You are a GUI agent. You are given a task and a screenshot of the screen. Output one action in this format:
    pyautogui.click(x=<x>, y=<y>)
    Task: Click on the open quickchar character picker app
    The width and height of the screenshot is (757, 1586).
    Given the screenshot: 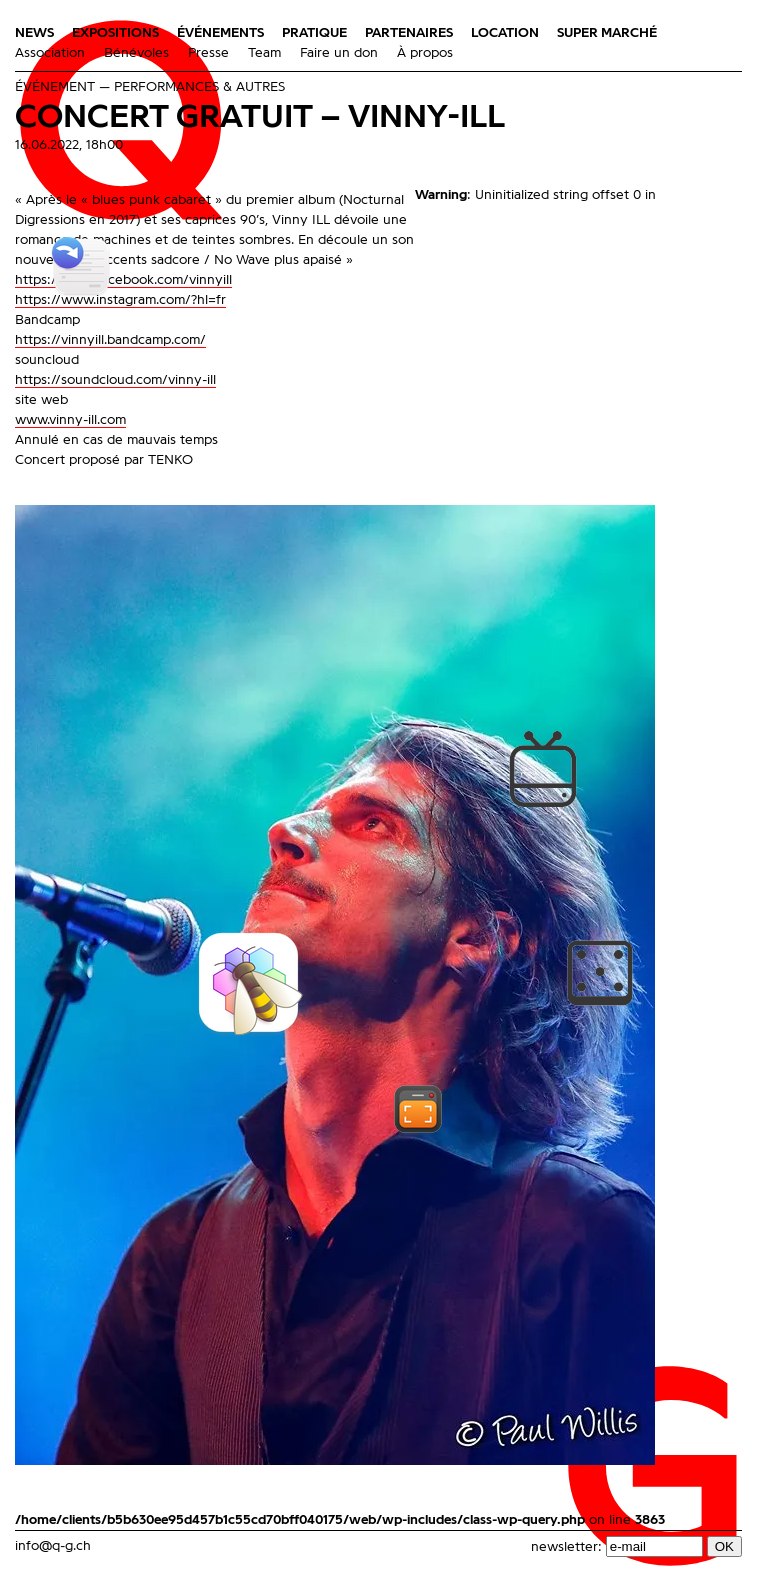 What is the action you would take?
    pyautogui.click(x=81, y=266)
    